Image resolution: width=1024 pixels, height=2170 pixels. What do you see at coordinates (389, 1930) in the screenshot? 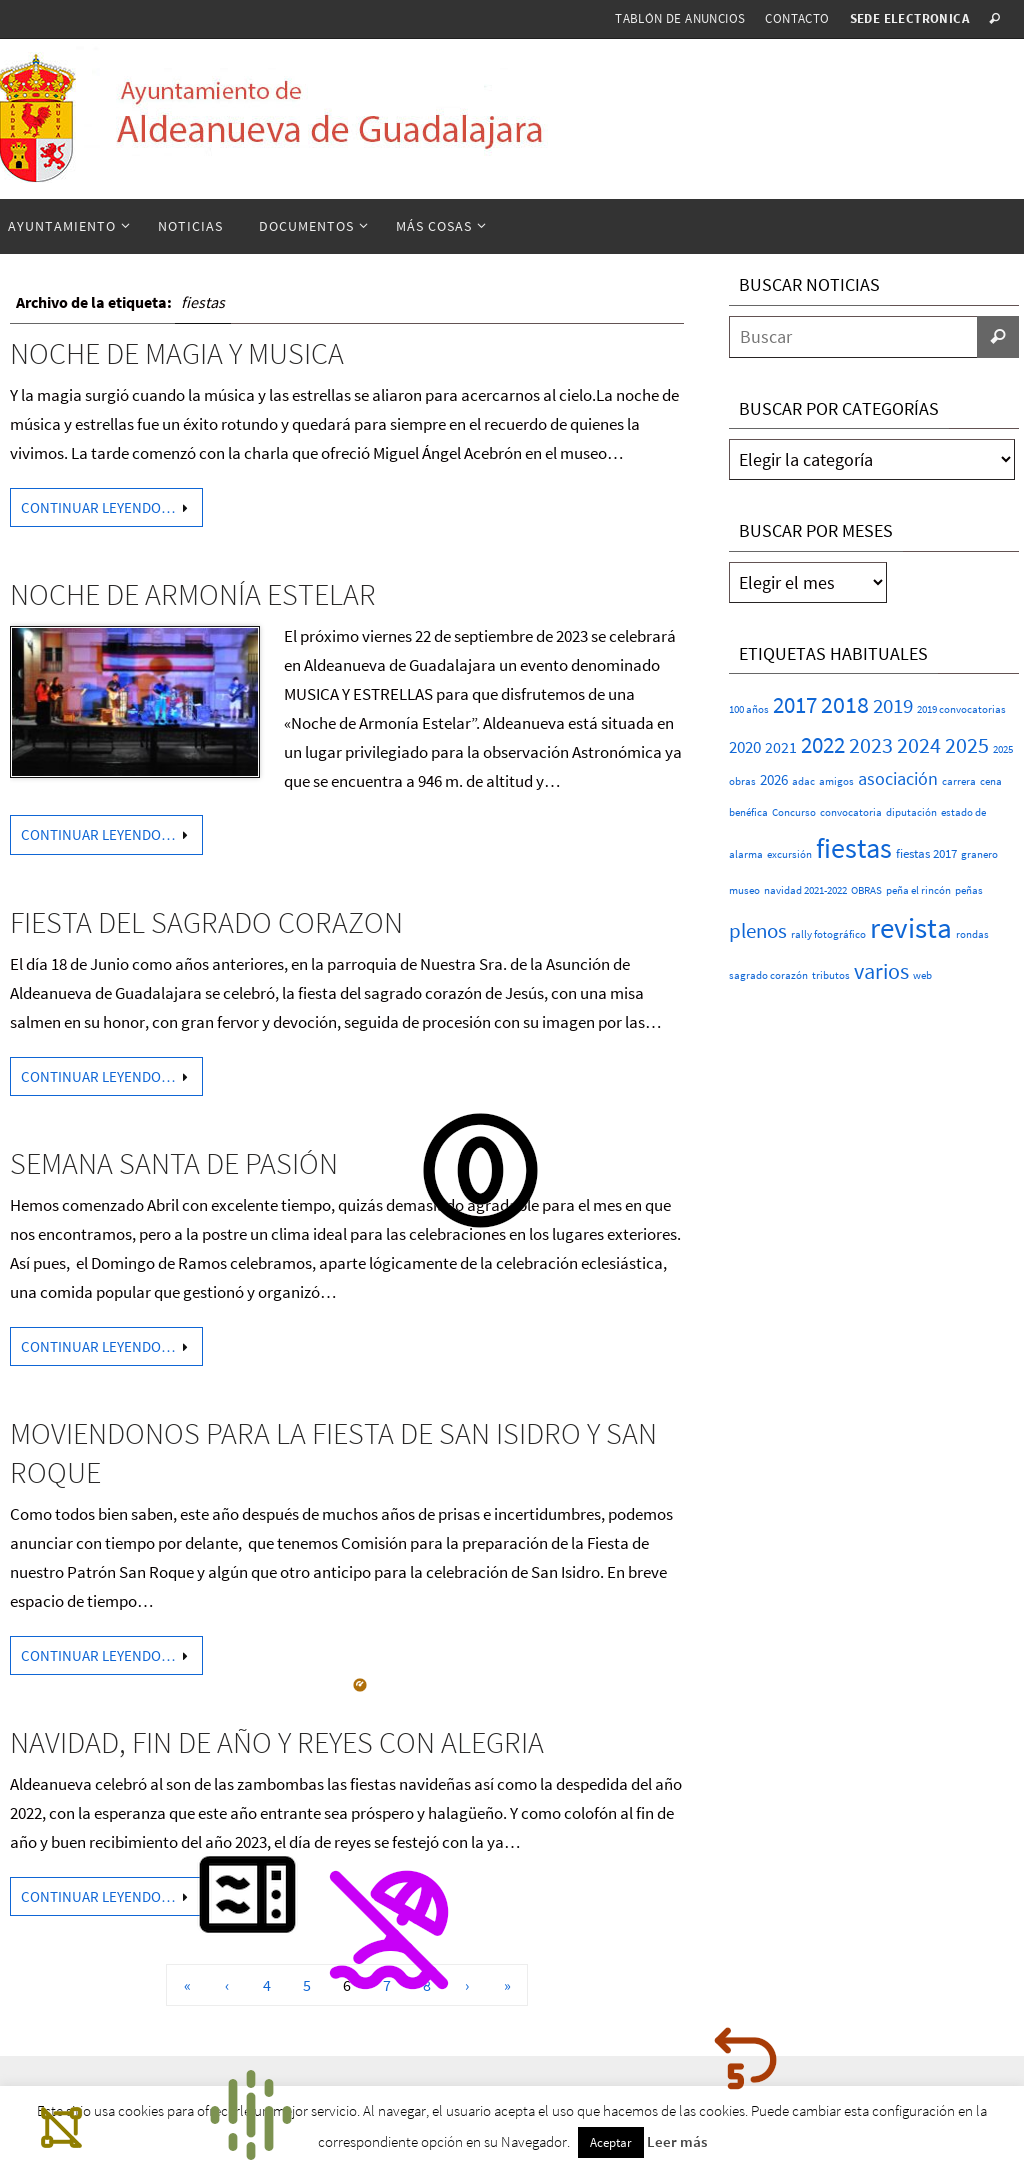
I see `beach or coastal area unavailable` at bounding box center [389, 1930].